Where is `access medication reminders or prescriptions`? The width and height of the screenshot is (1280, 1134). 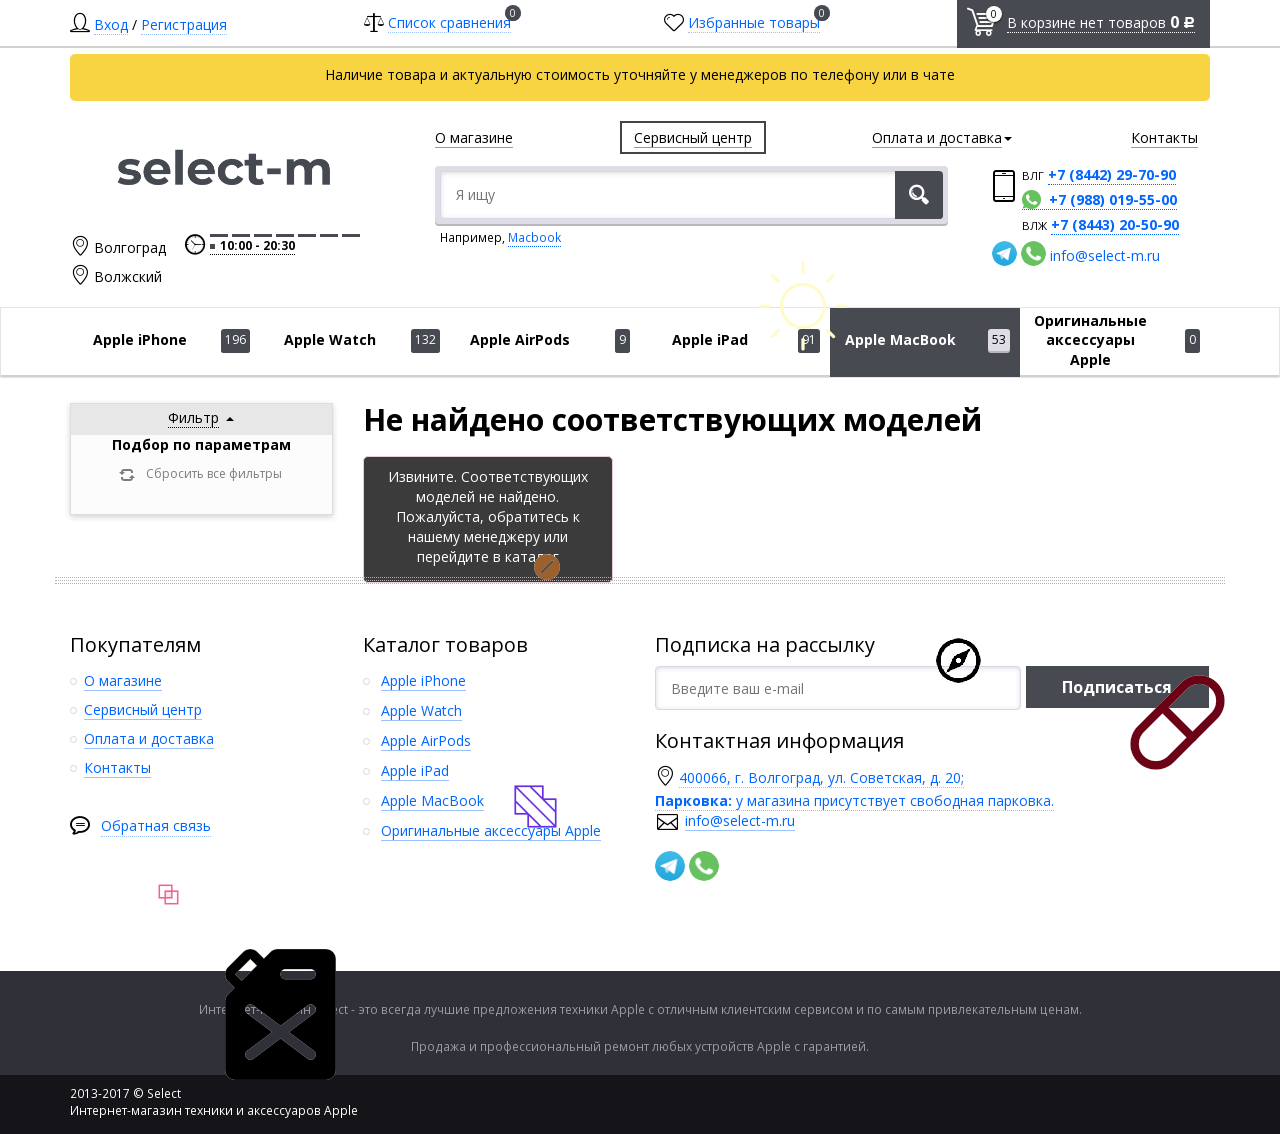 access medication reminders or prescriptions is located at coordinates (1177, 722).